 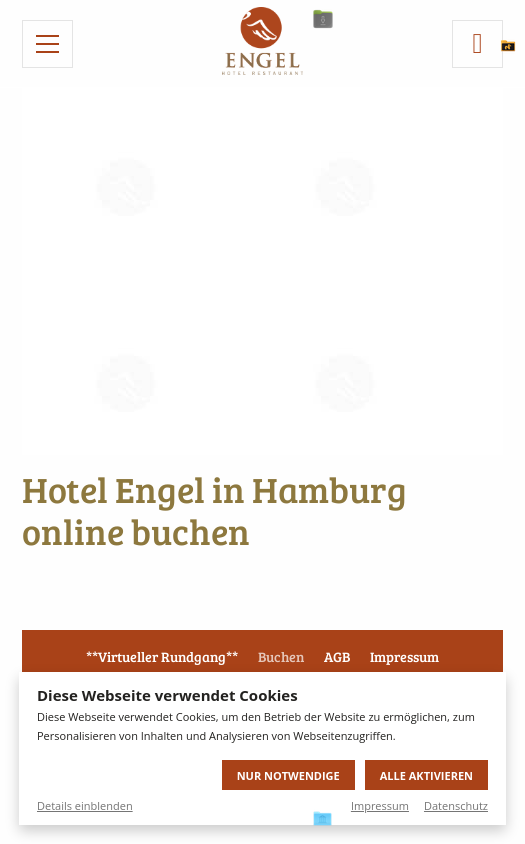 I want to click on open the Modo 3D modeling application folder, so click(x=508, y=46).